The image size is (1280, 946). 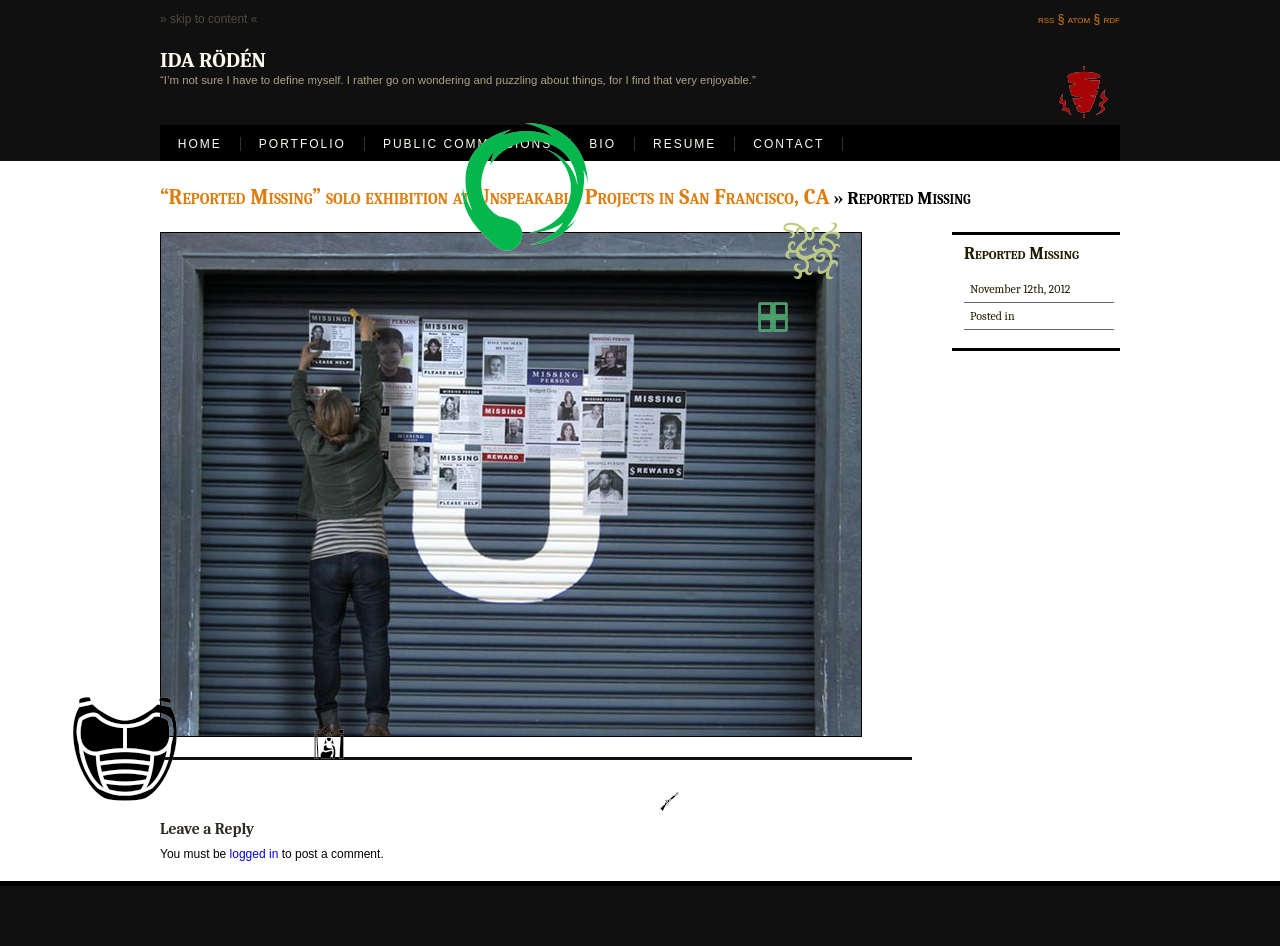 What do you see at coordinates (773, 317) in the screenshot?
I see `place a brick or building block` at bounding box center [773, 317].